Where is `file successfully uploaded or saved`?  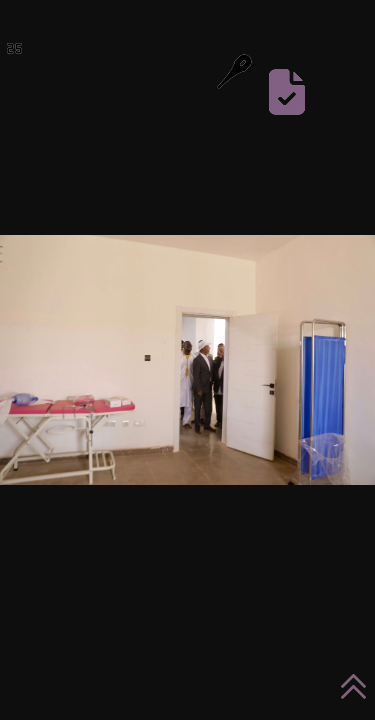
file successfully uploaded or saved is located at coordinates (287, 92).